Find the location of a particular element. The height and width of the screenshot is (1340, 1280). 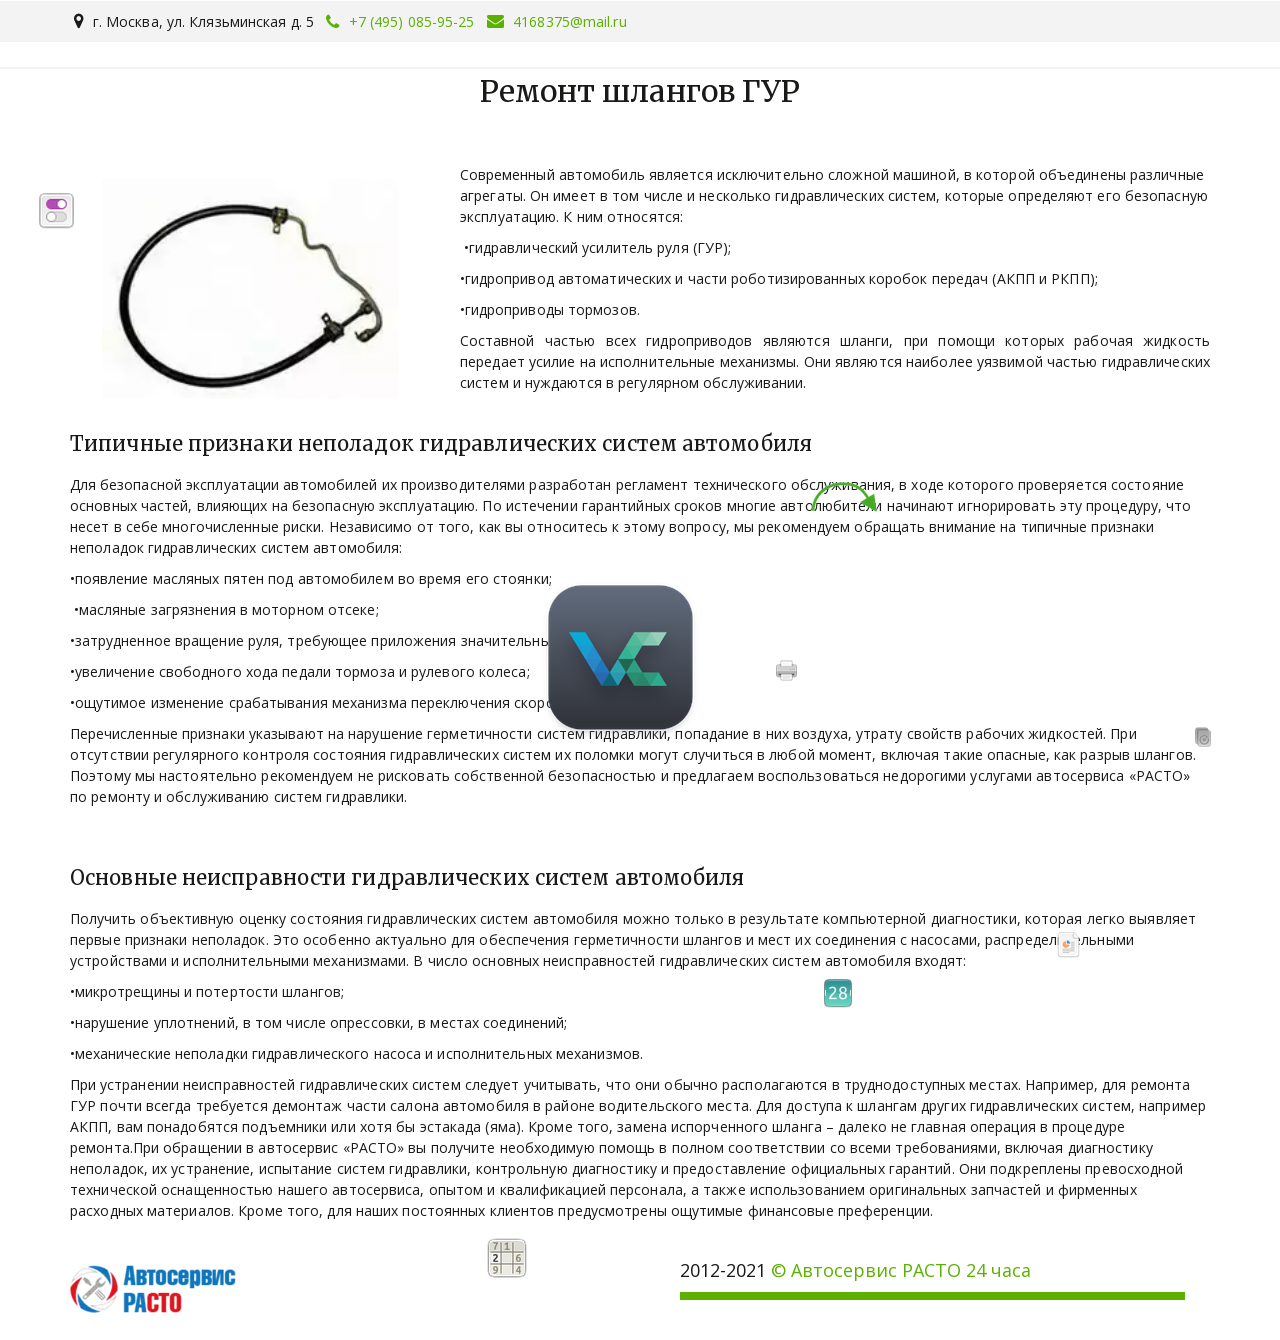

access multiple disk drives or storage devices is located at coordinates (1203, 737).